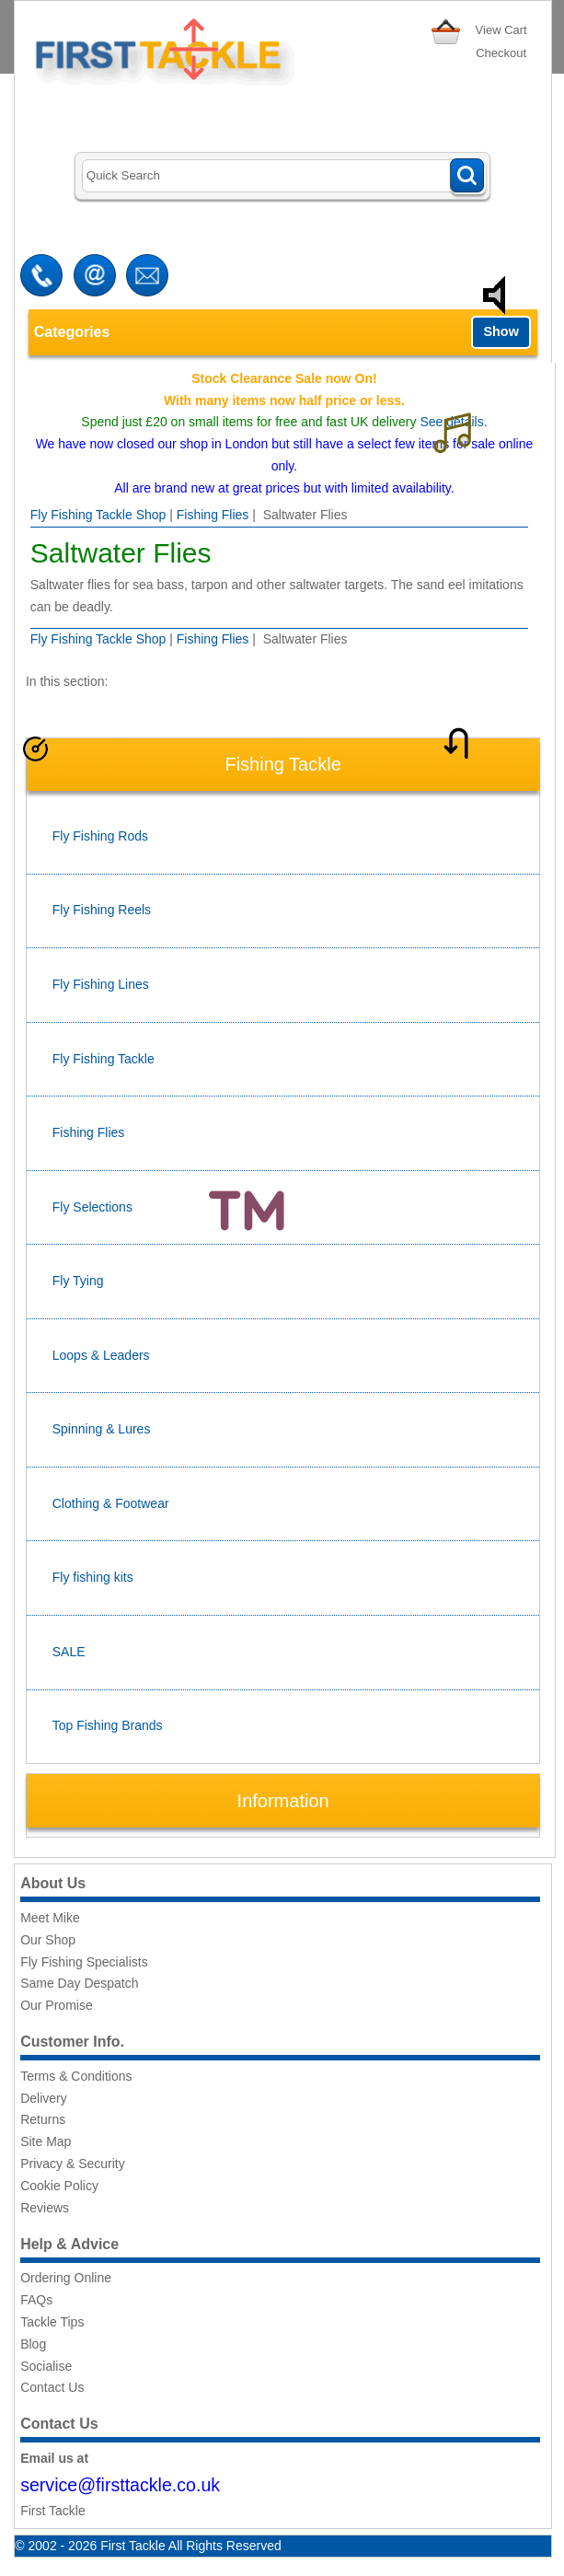 The image size is (564, 2576). I want to click on access music or audio library, so click(455, 434).